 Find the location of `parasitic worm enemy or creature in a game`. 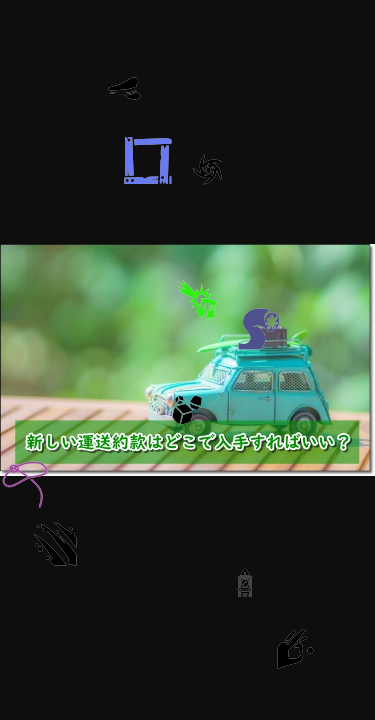

parasitic worm enemy or creature in a game is located at coordinates (259, 329).